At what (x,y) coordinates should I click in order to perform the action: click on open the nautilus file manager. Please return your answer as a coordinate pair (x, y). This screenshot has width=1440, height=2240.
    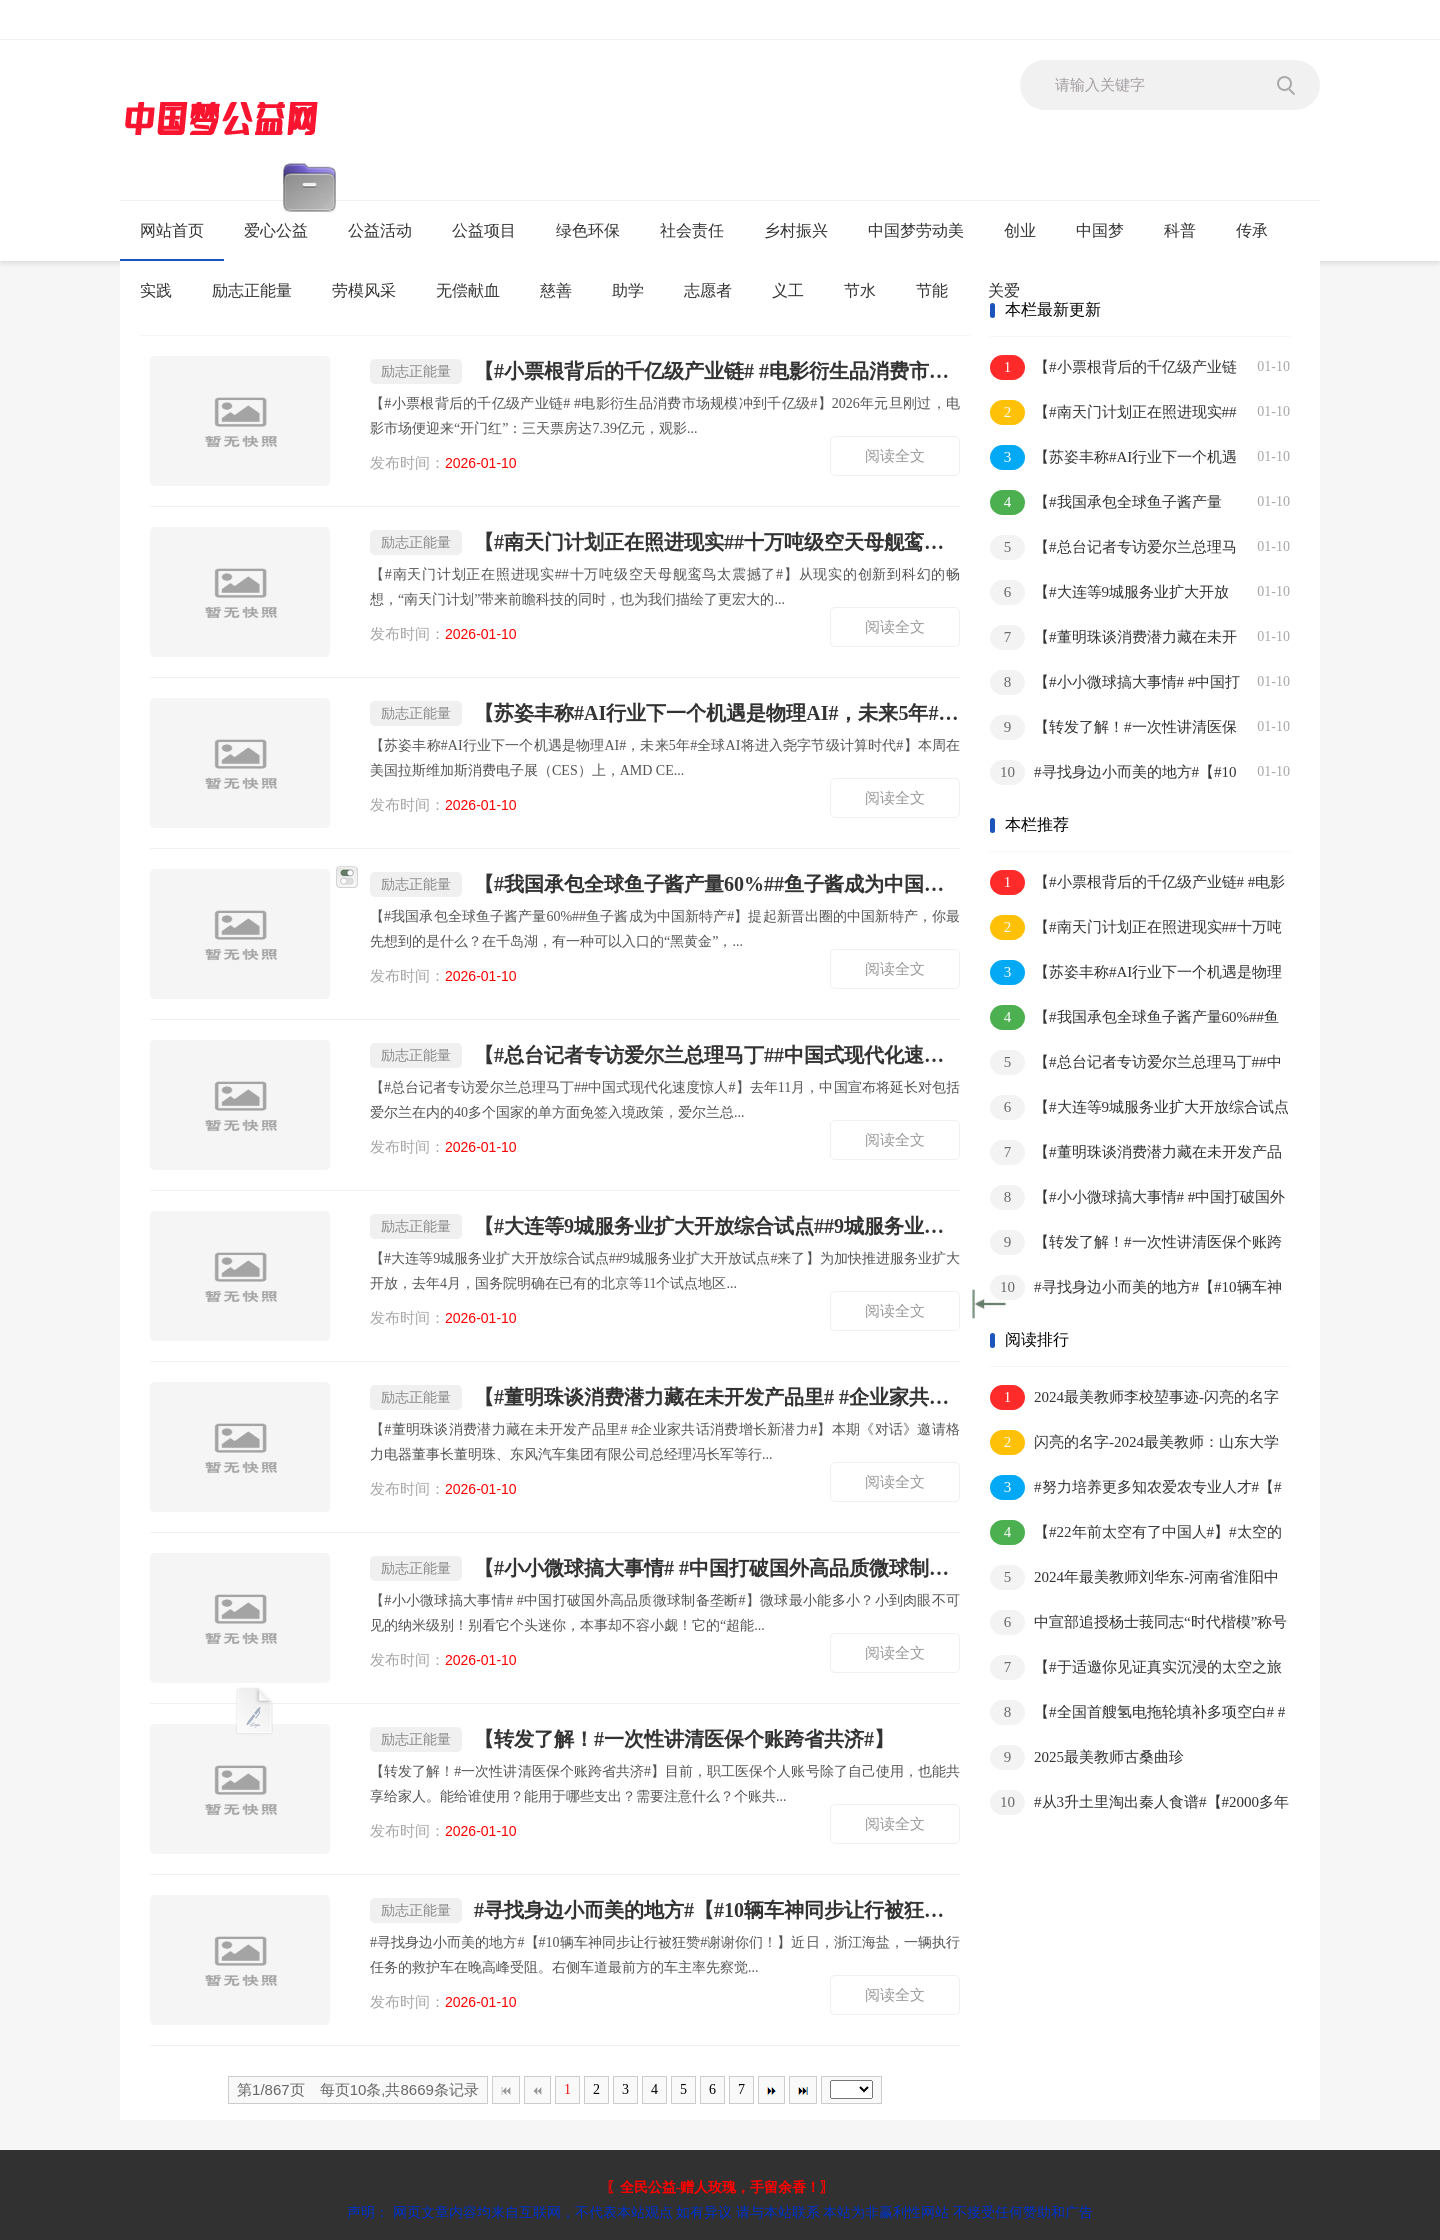
    Looking at the image, I should click on (309, 187).